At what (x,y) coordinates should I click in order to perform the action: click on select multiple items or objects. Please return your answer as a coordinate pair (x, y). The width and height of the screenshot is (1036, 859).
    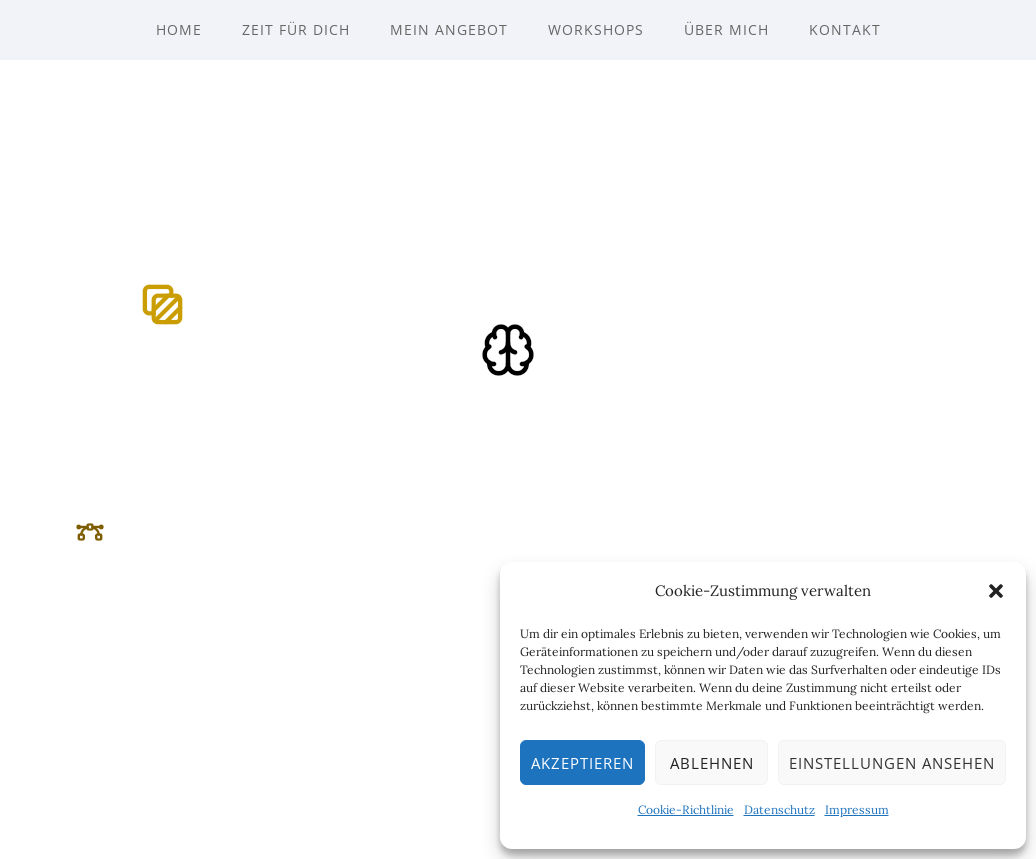
    Looking at the image, I should click on (162, 304).